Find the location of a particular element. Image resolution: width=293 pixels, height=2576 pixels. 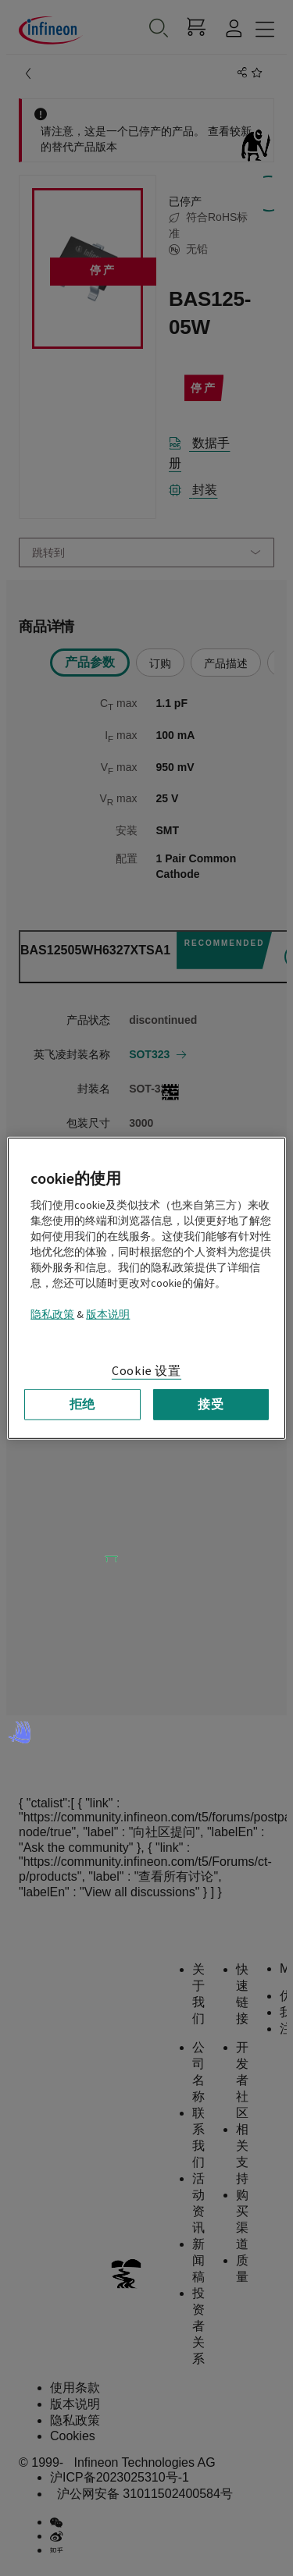

enemy minion character in a game interface is located at coordinates (255, 145).